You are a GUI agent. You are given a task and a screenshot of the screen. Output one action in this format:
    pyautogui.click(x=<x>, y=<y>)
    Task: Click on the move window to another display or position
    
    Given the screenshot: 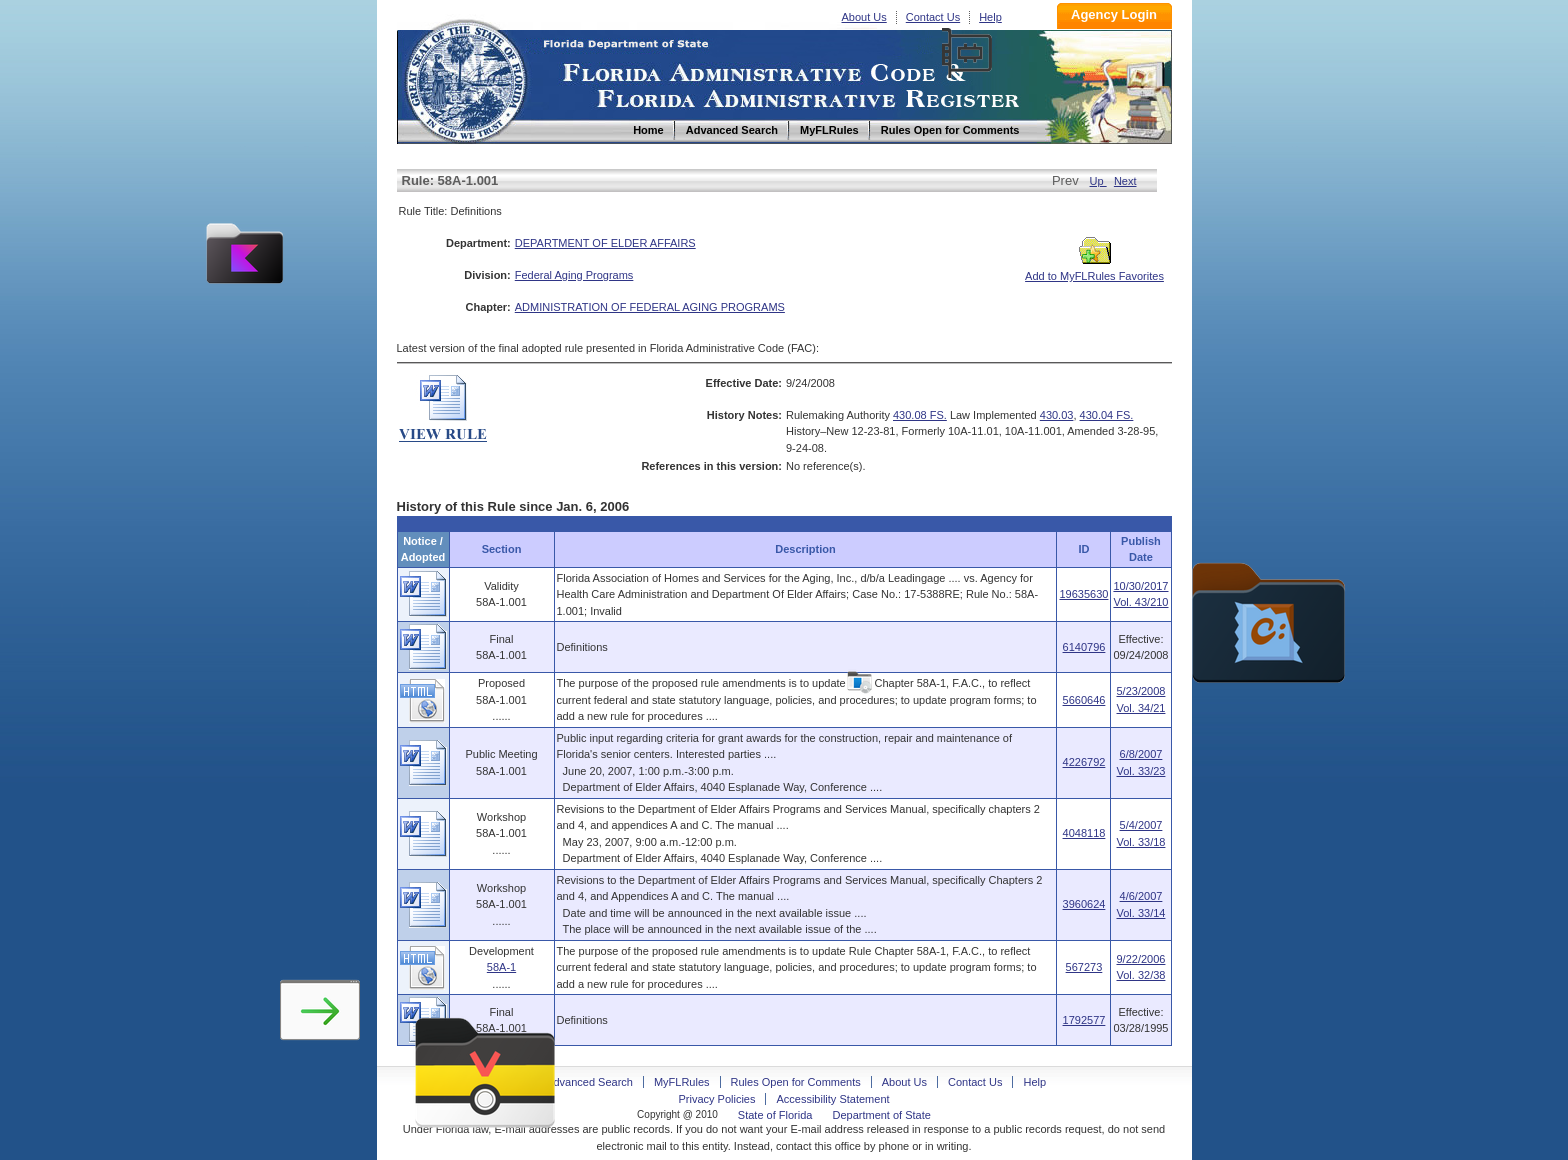 What is the action you would take?
    pyautogui.click(x=320, y=1010)
    